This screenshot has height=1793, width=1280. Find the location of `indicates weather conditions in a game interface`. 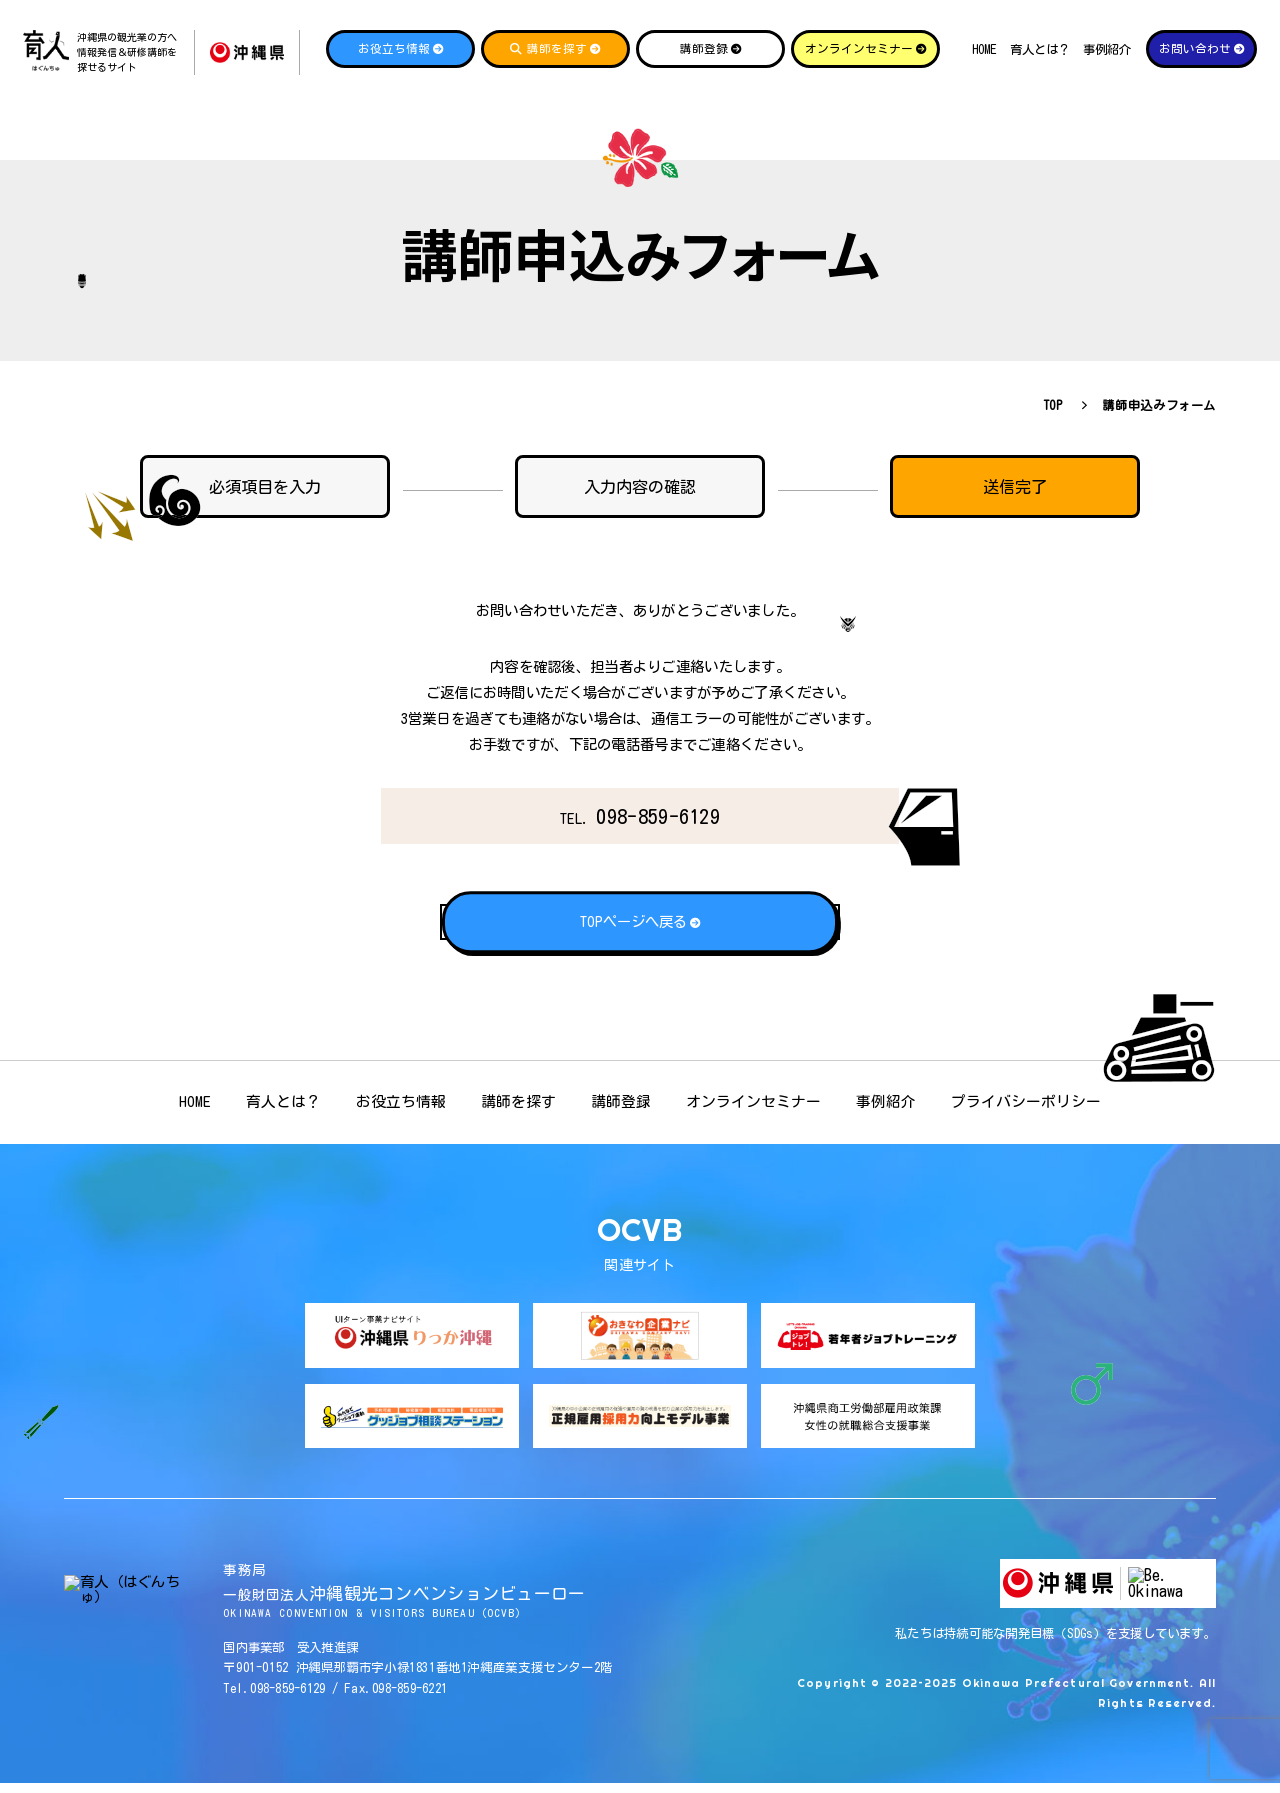

indicates weather conditions in a game interface is located at coordinates (174, 500).